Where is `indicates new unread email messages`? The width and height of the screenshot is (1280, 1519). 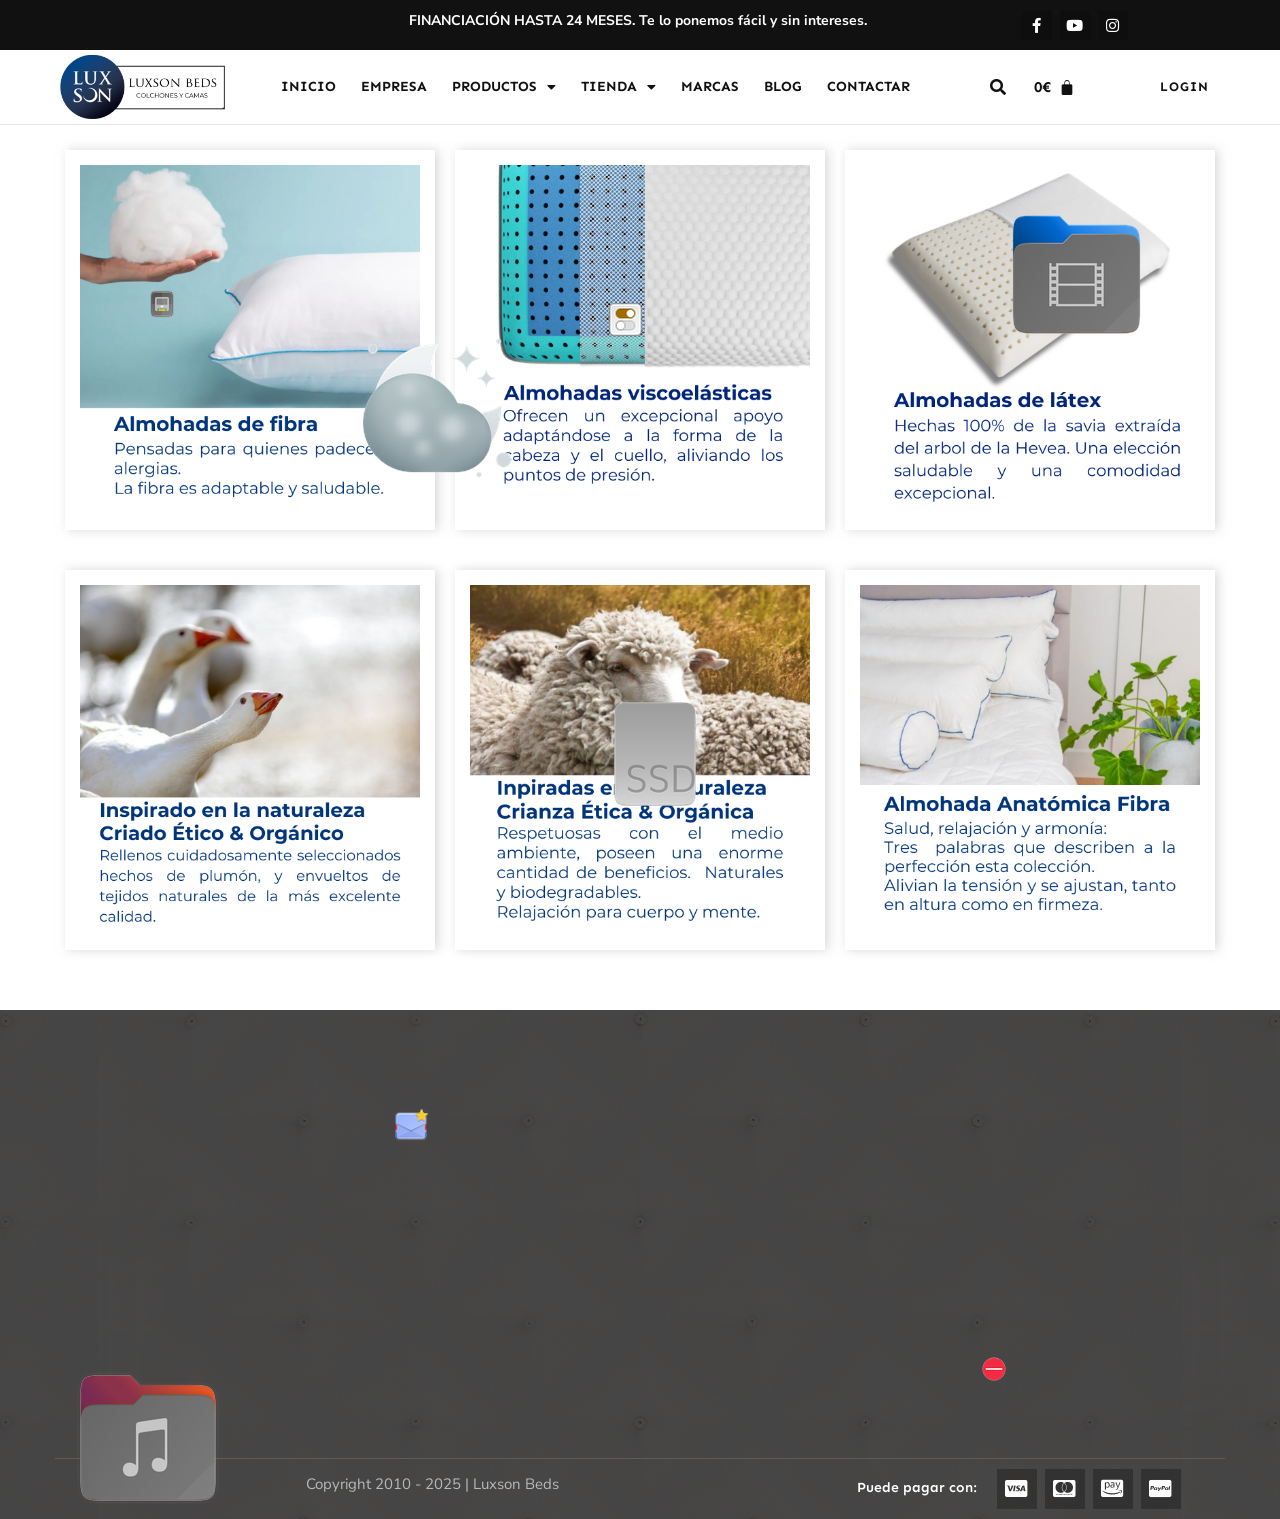
indicates new unread email messages is located at coordinates (411, 1126).